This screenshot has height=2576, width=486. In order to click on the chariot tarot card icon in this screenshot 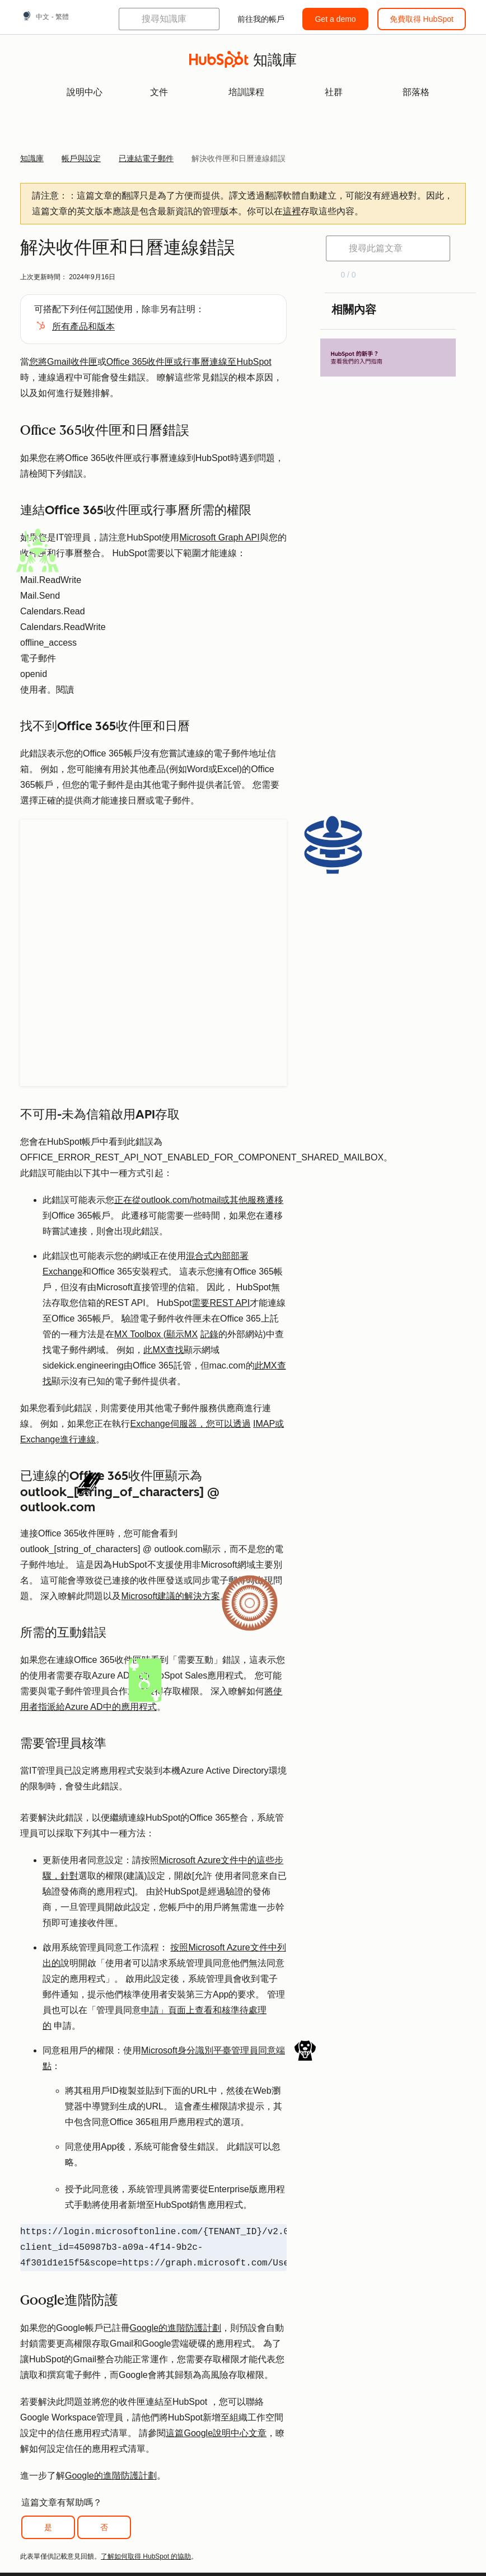, I will do `click(38, 550)`.